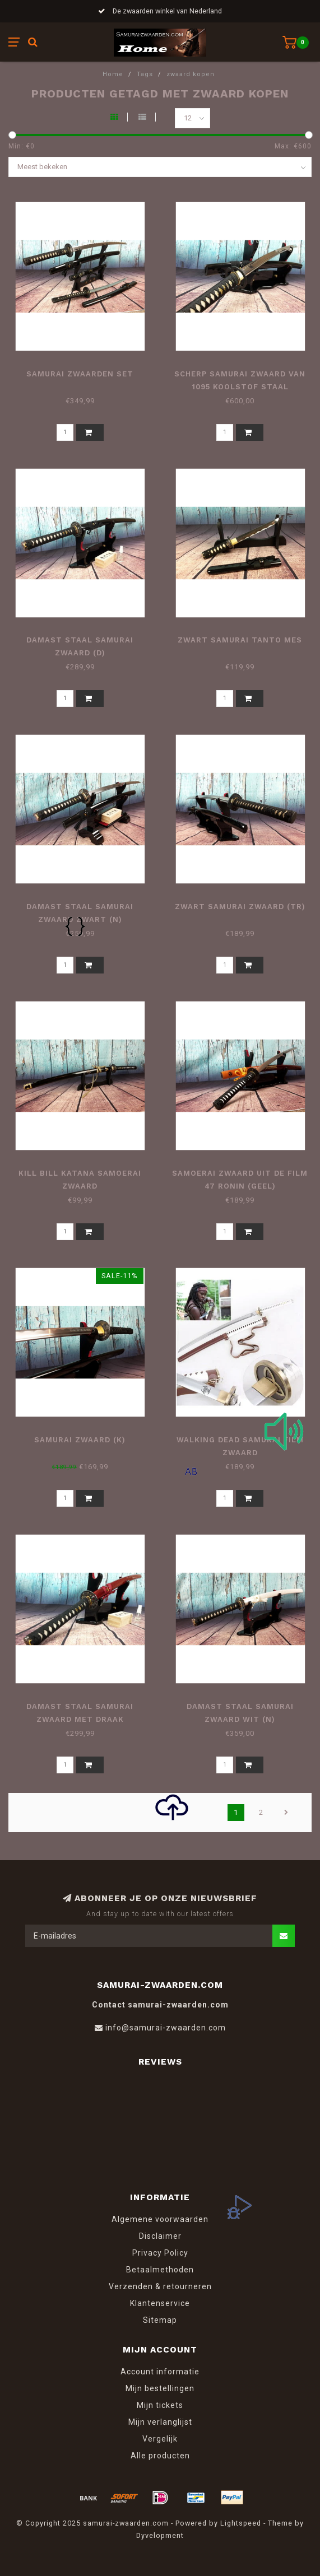 Image resolution: width=320 pixels, height=2576 pixels. What do you see at coordinates (284, 1432) in the screenshot?
I see `unmute audio or restore sound` at bounding box center [284, 1432].